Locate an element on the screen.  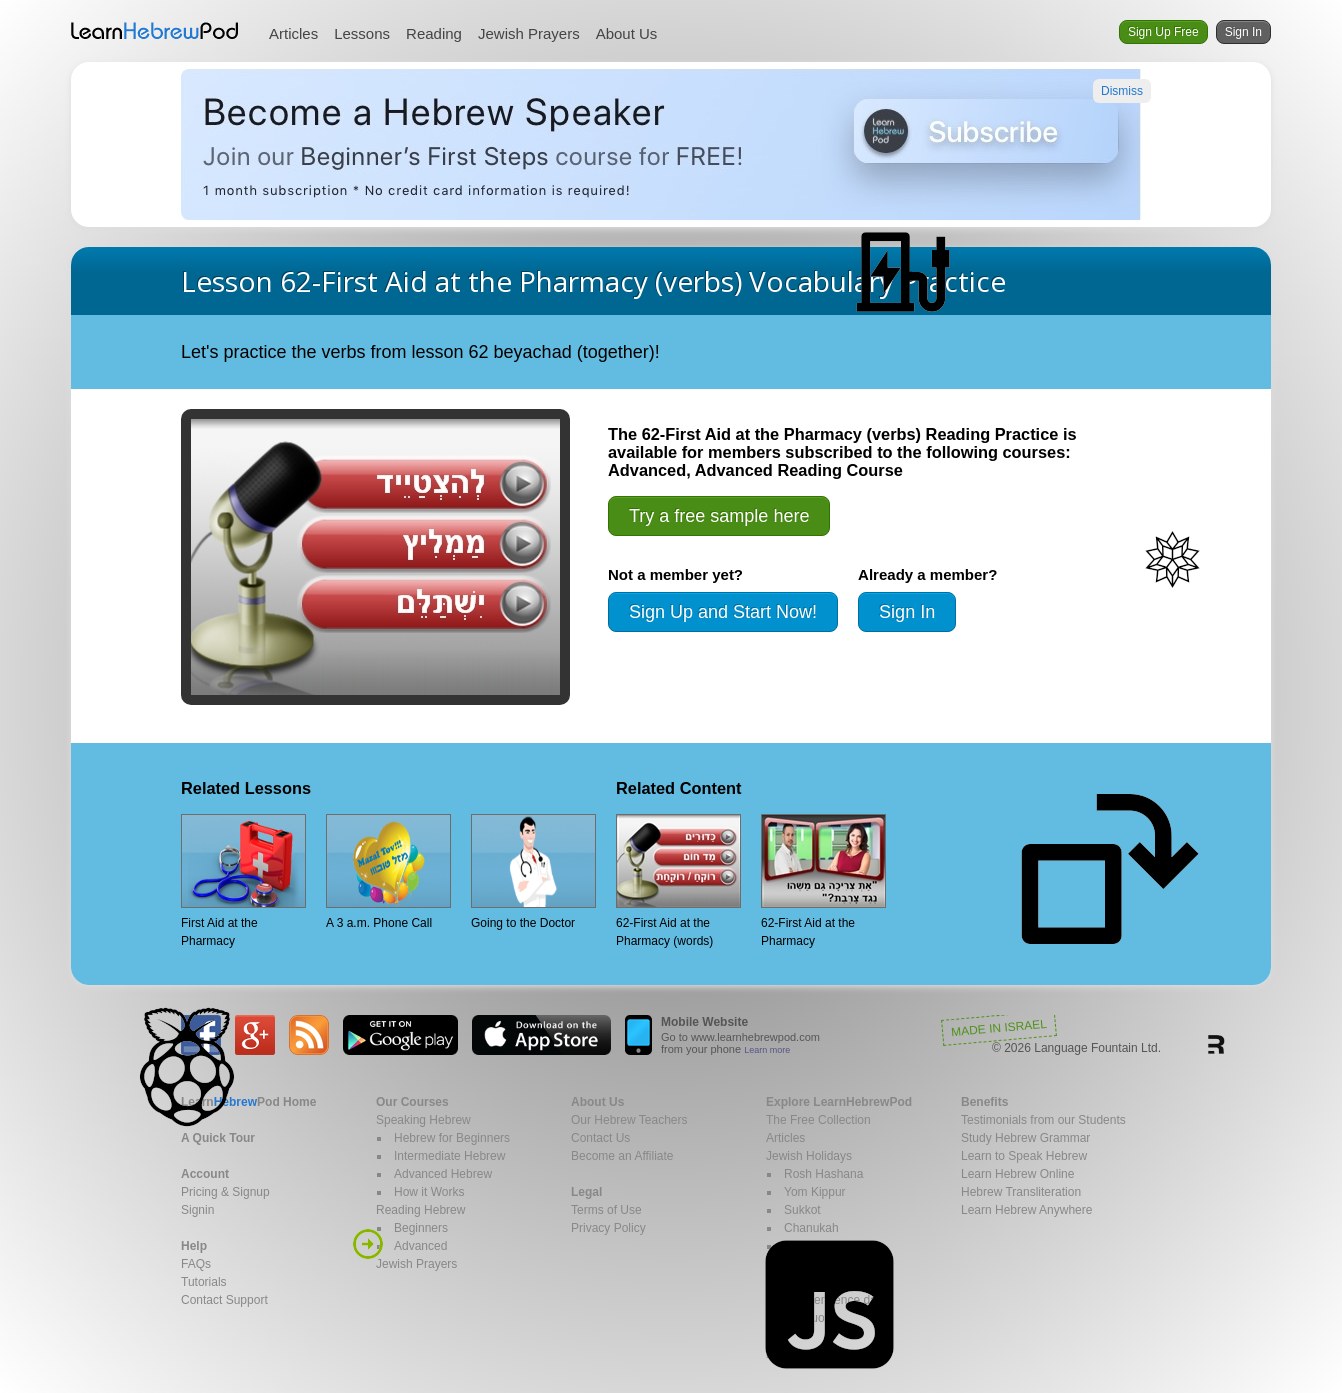
javascript programming language logo is located at coordinates (829, 1304).